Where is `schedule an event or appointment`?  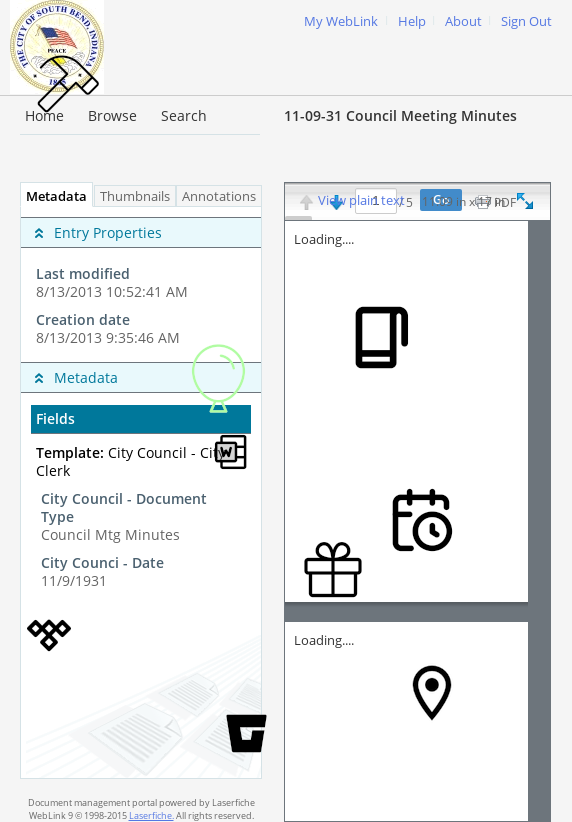
schedule an event or appointment is located at coordinates (421, 520).